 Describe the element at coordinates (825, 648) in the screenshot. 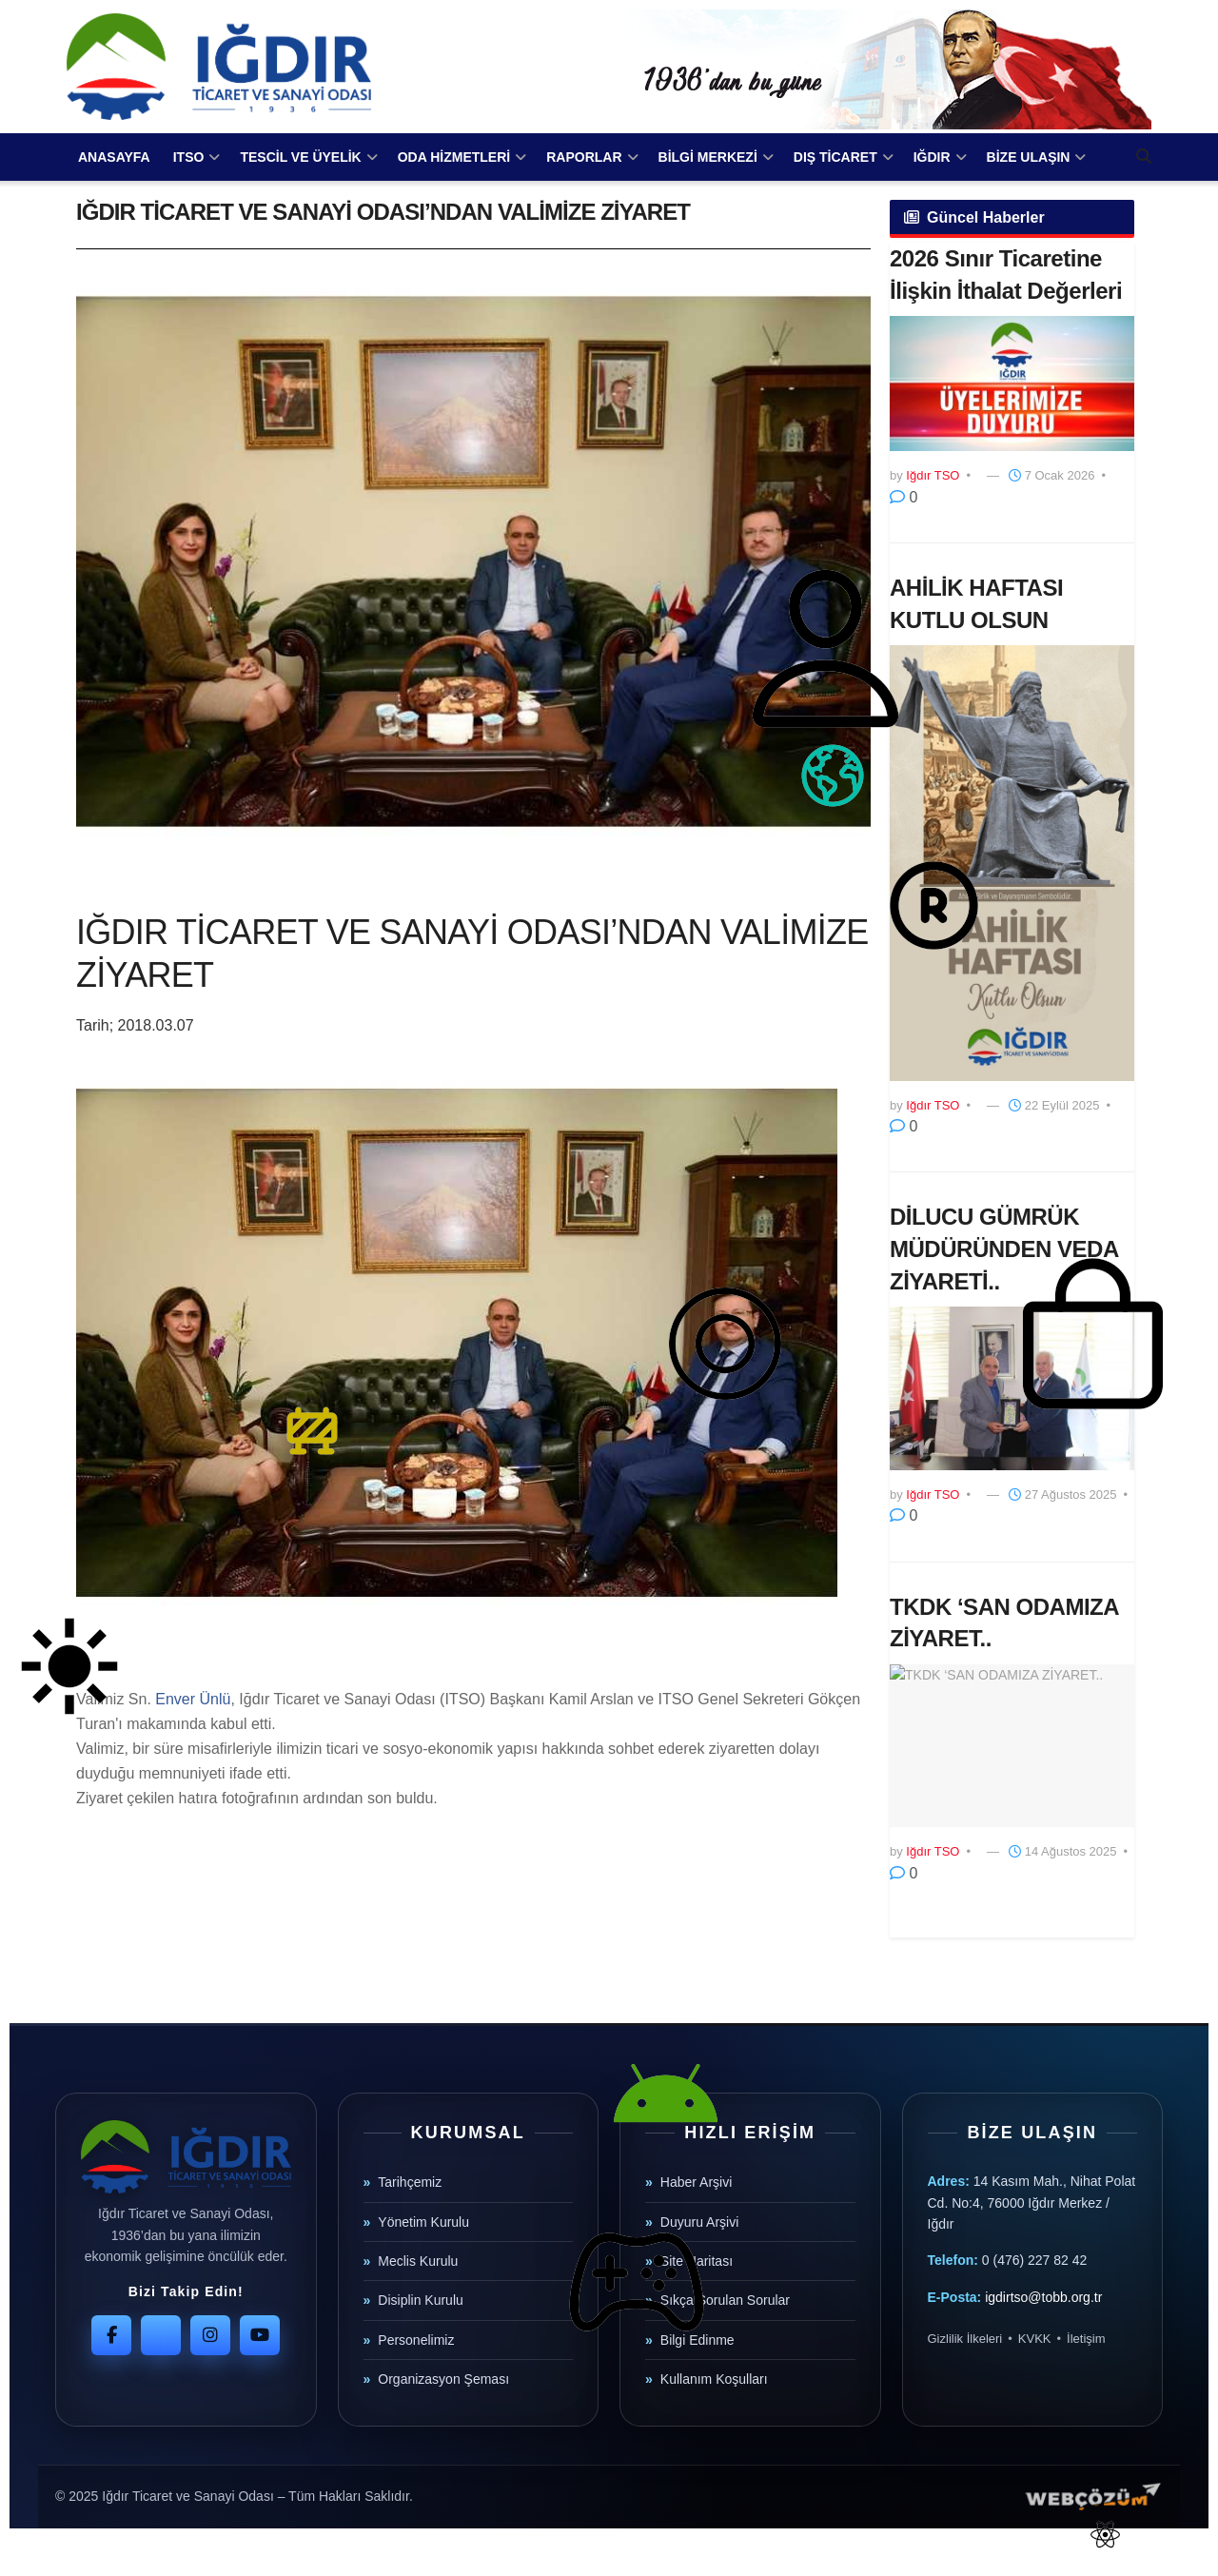

I see `view your profile` at that location.